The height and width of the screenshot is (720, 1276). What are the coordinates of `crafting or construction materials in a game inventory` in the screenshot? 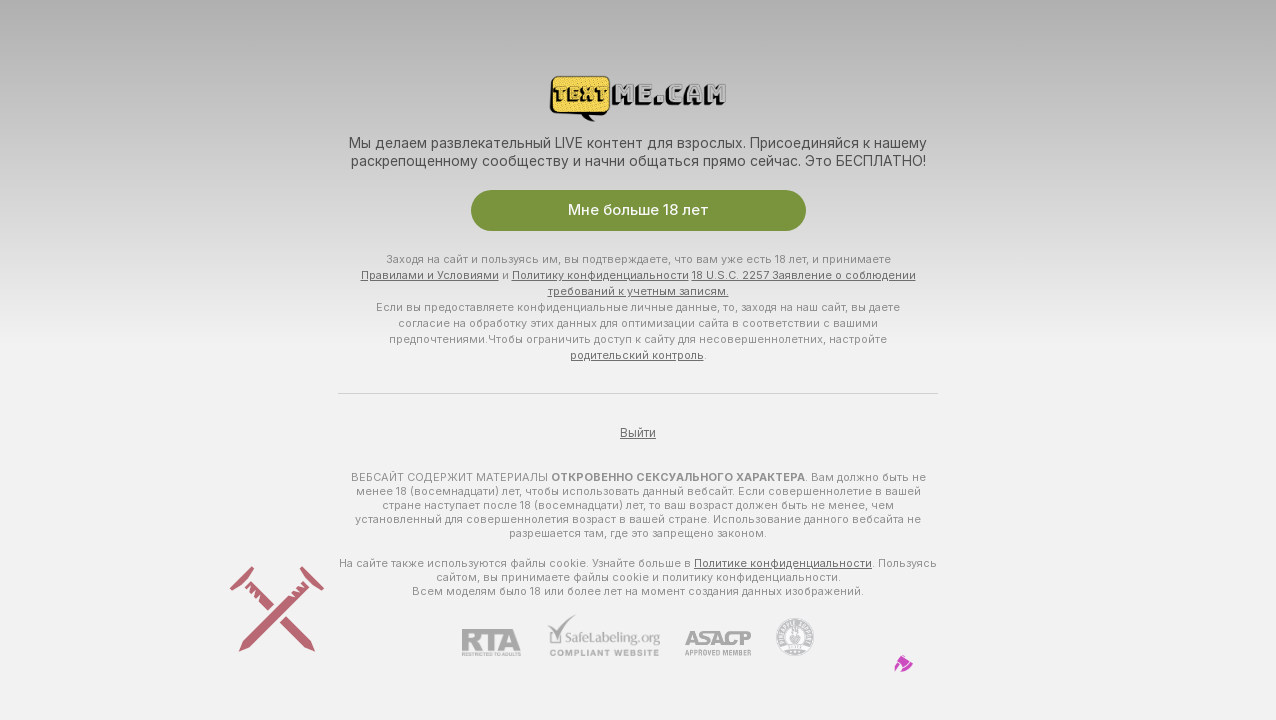 It's located at (277, 608).